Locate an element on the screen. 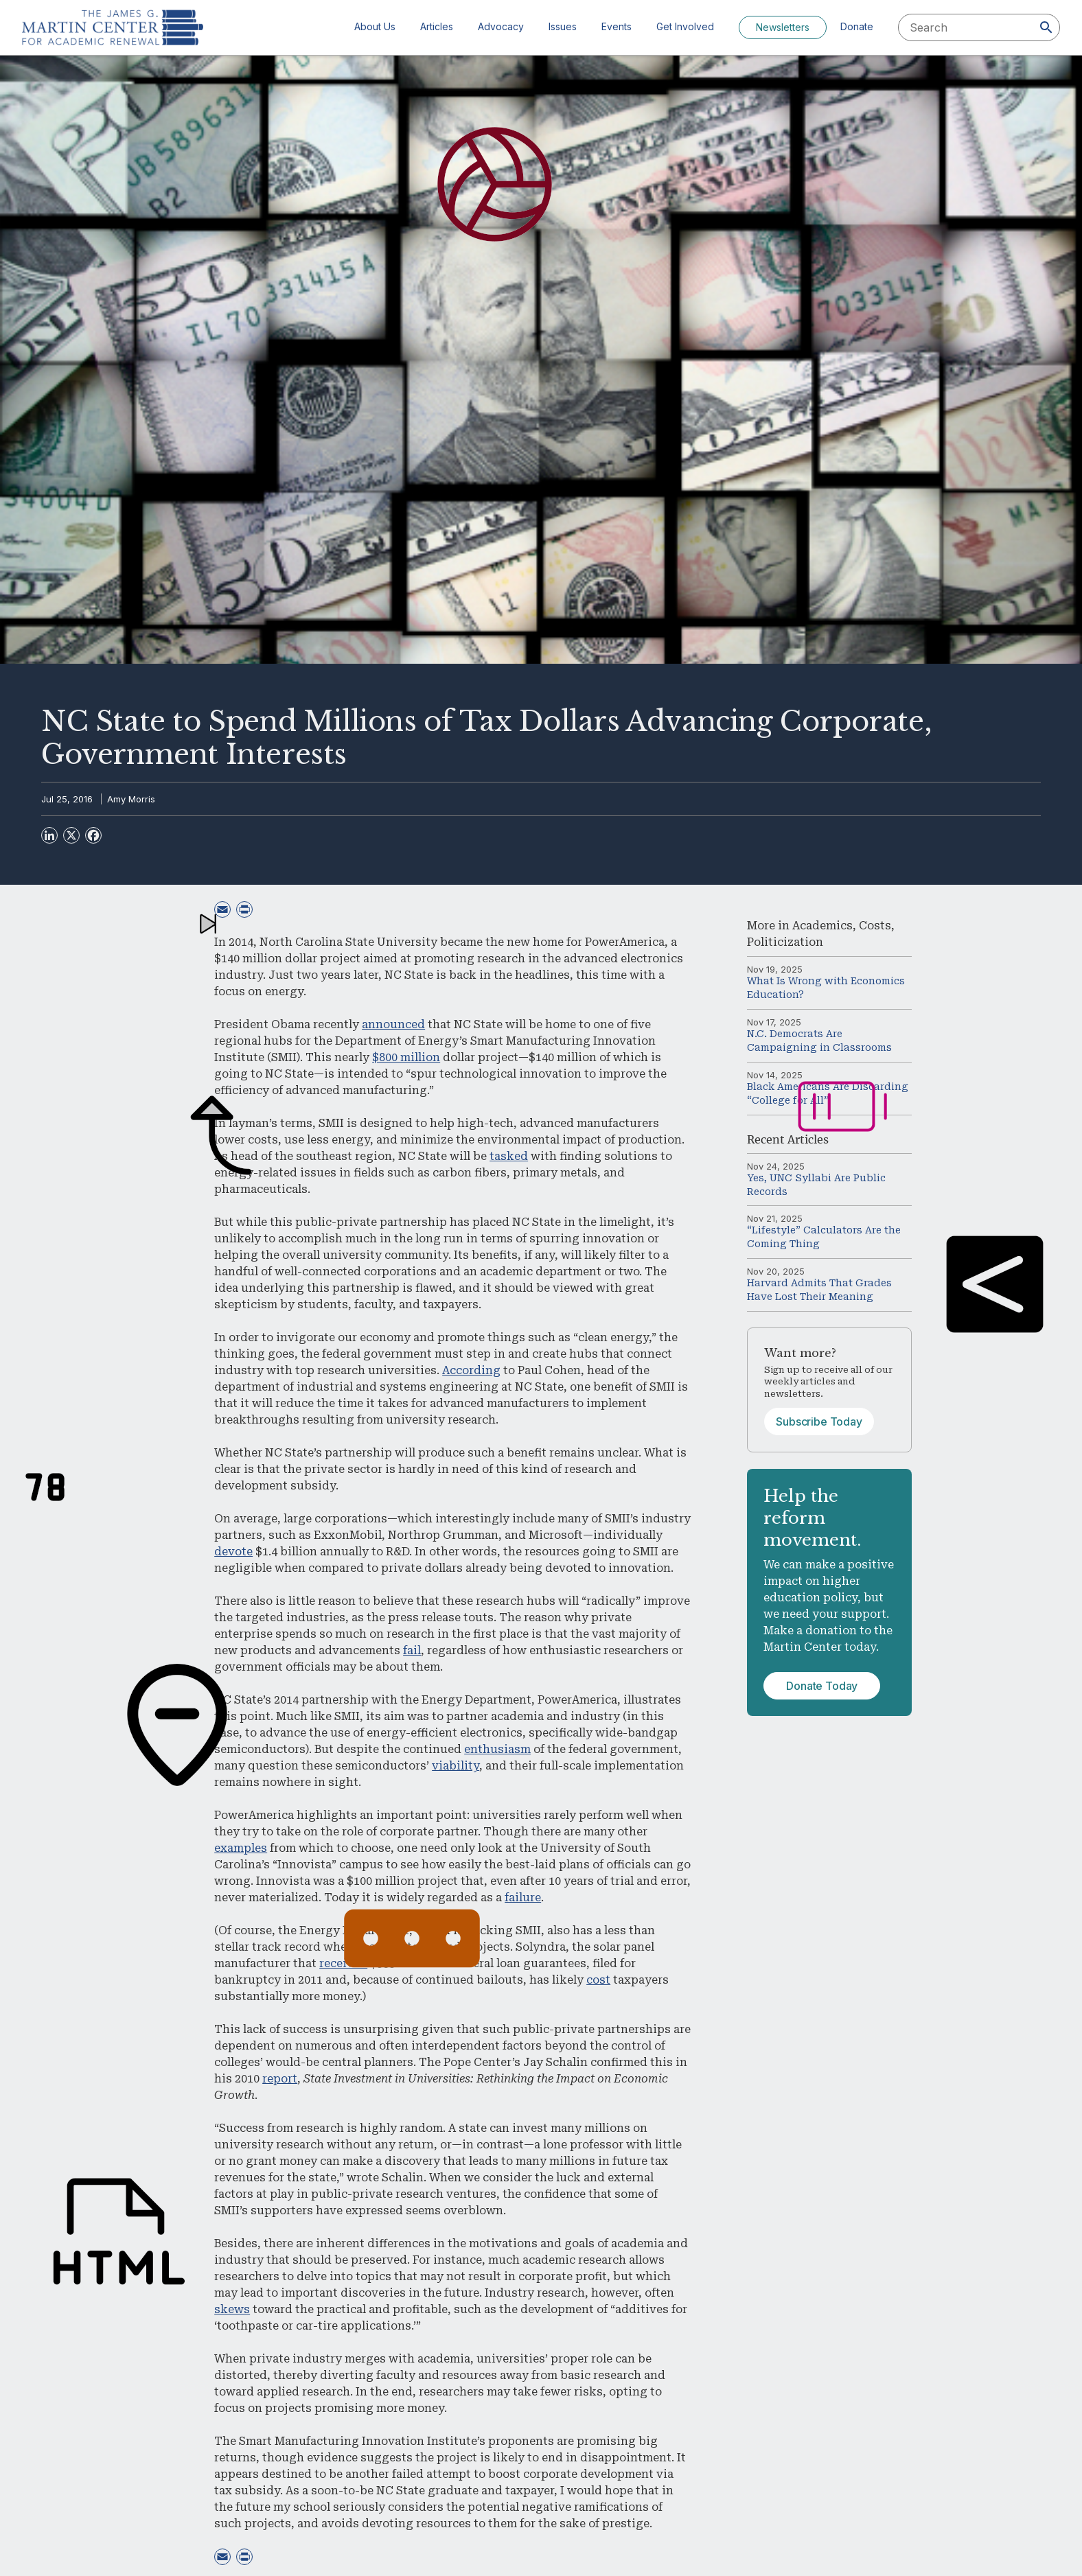 This screenshot has height=2576, width=1082. open more options menu is located at coordinates (412, 1938).